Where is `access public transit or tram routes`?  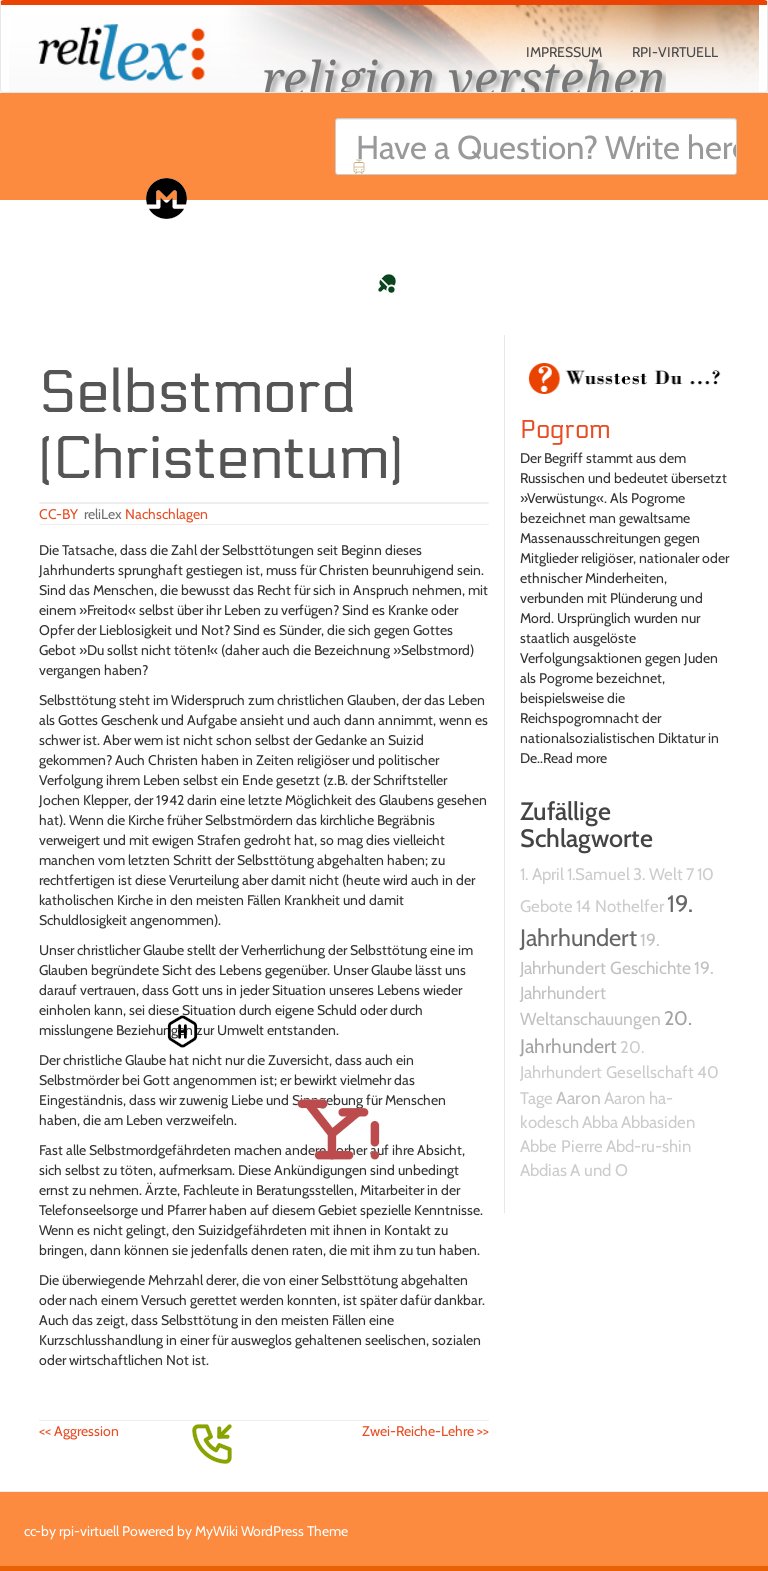 access public transit or tram routes is located at coordinates (359, 167).